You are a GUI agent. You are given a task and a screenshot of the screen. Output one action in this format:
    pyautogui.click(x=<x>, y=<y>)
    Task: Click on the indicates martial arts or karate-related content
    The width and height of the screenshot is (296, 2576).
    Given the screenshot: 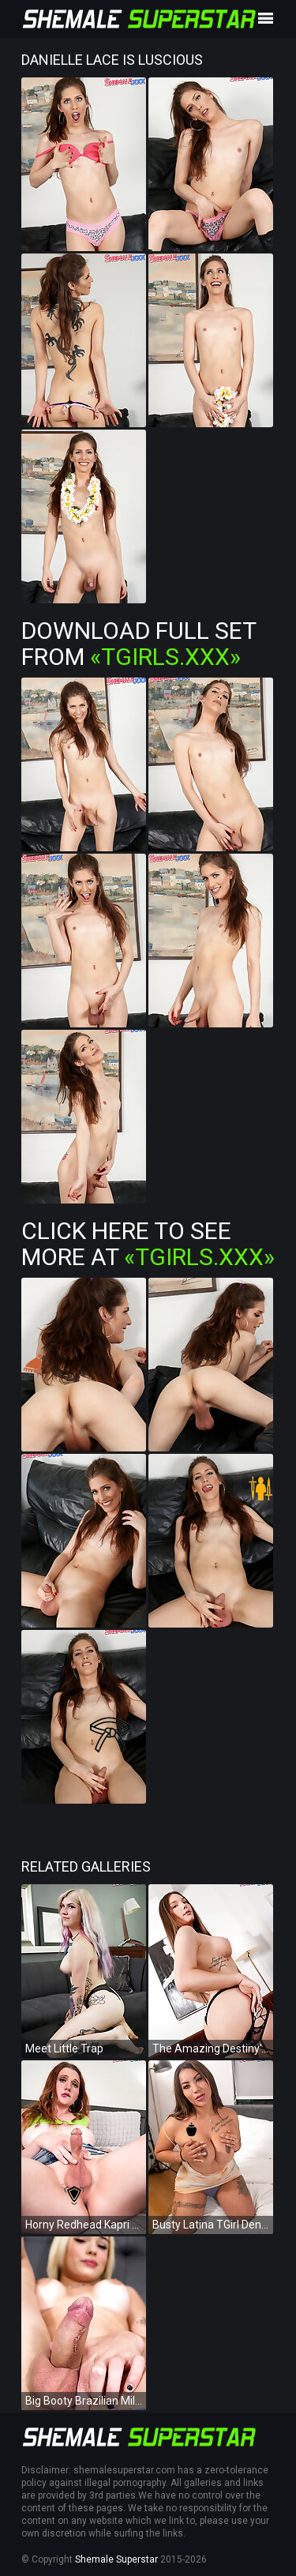 What is the action you would take?
    pyautogui.click(x=110, y=1733)
    